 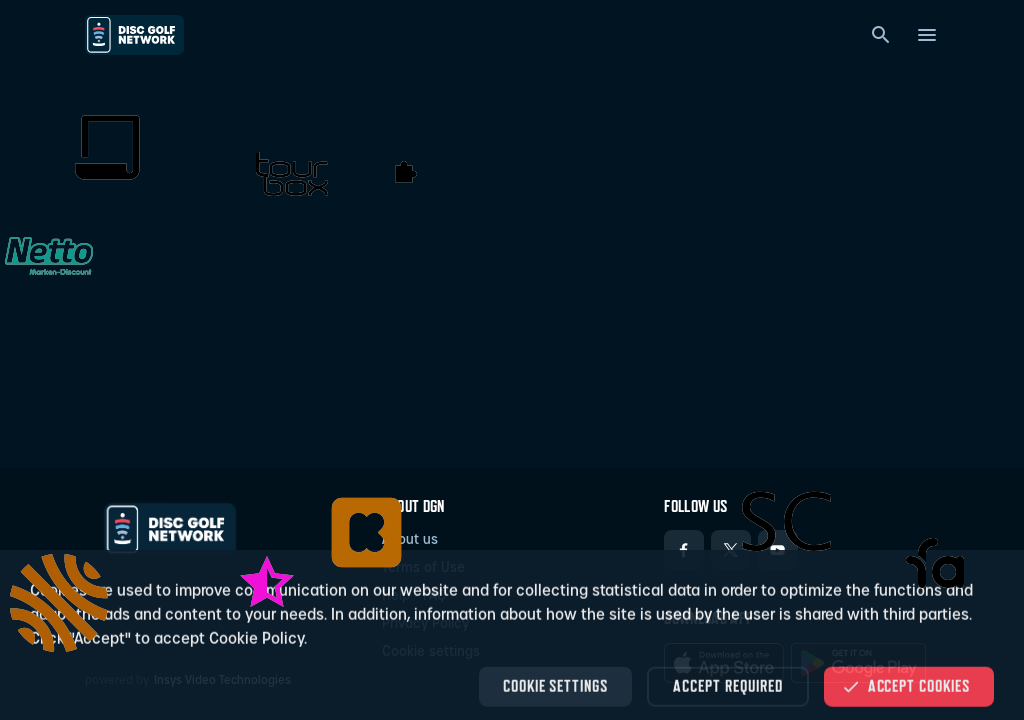 What do you see at coordinates (786, 521) in the screenshot?
I see `link to Scopus academic database` at bounding box center [786, 521].